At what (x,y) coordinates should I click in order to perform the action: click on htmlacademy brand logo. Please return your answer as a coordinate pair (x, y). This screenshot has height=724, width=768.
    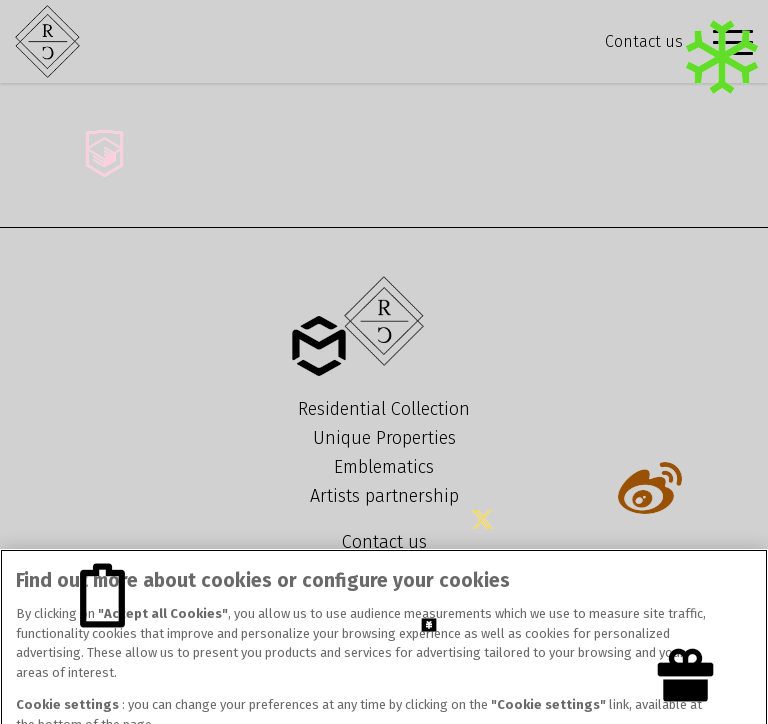
    Looking at the image, I should click on (104, 153).